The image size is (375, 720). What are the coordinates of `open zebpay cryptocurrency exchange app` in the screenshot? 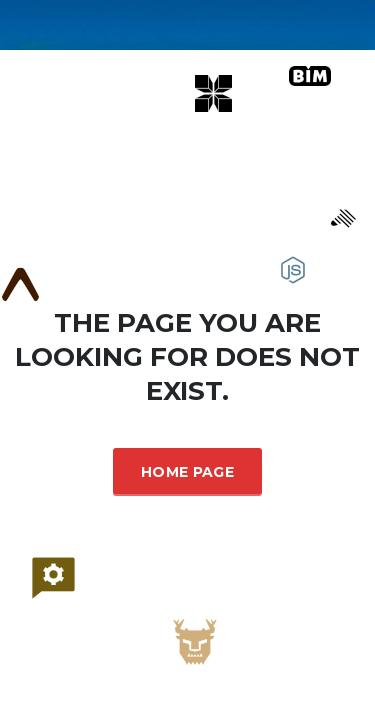 It's located at (343, 218).